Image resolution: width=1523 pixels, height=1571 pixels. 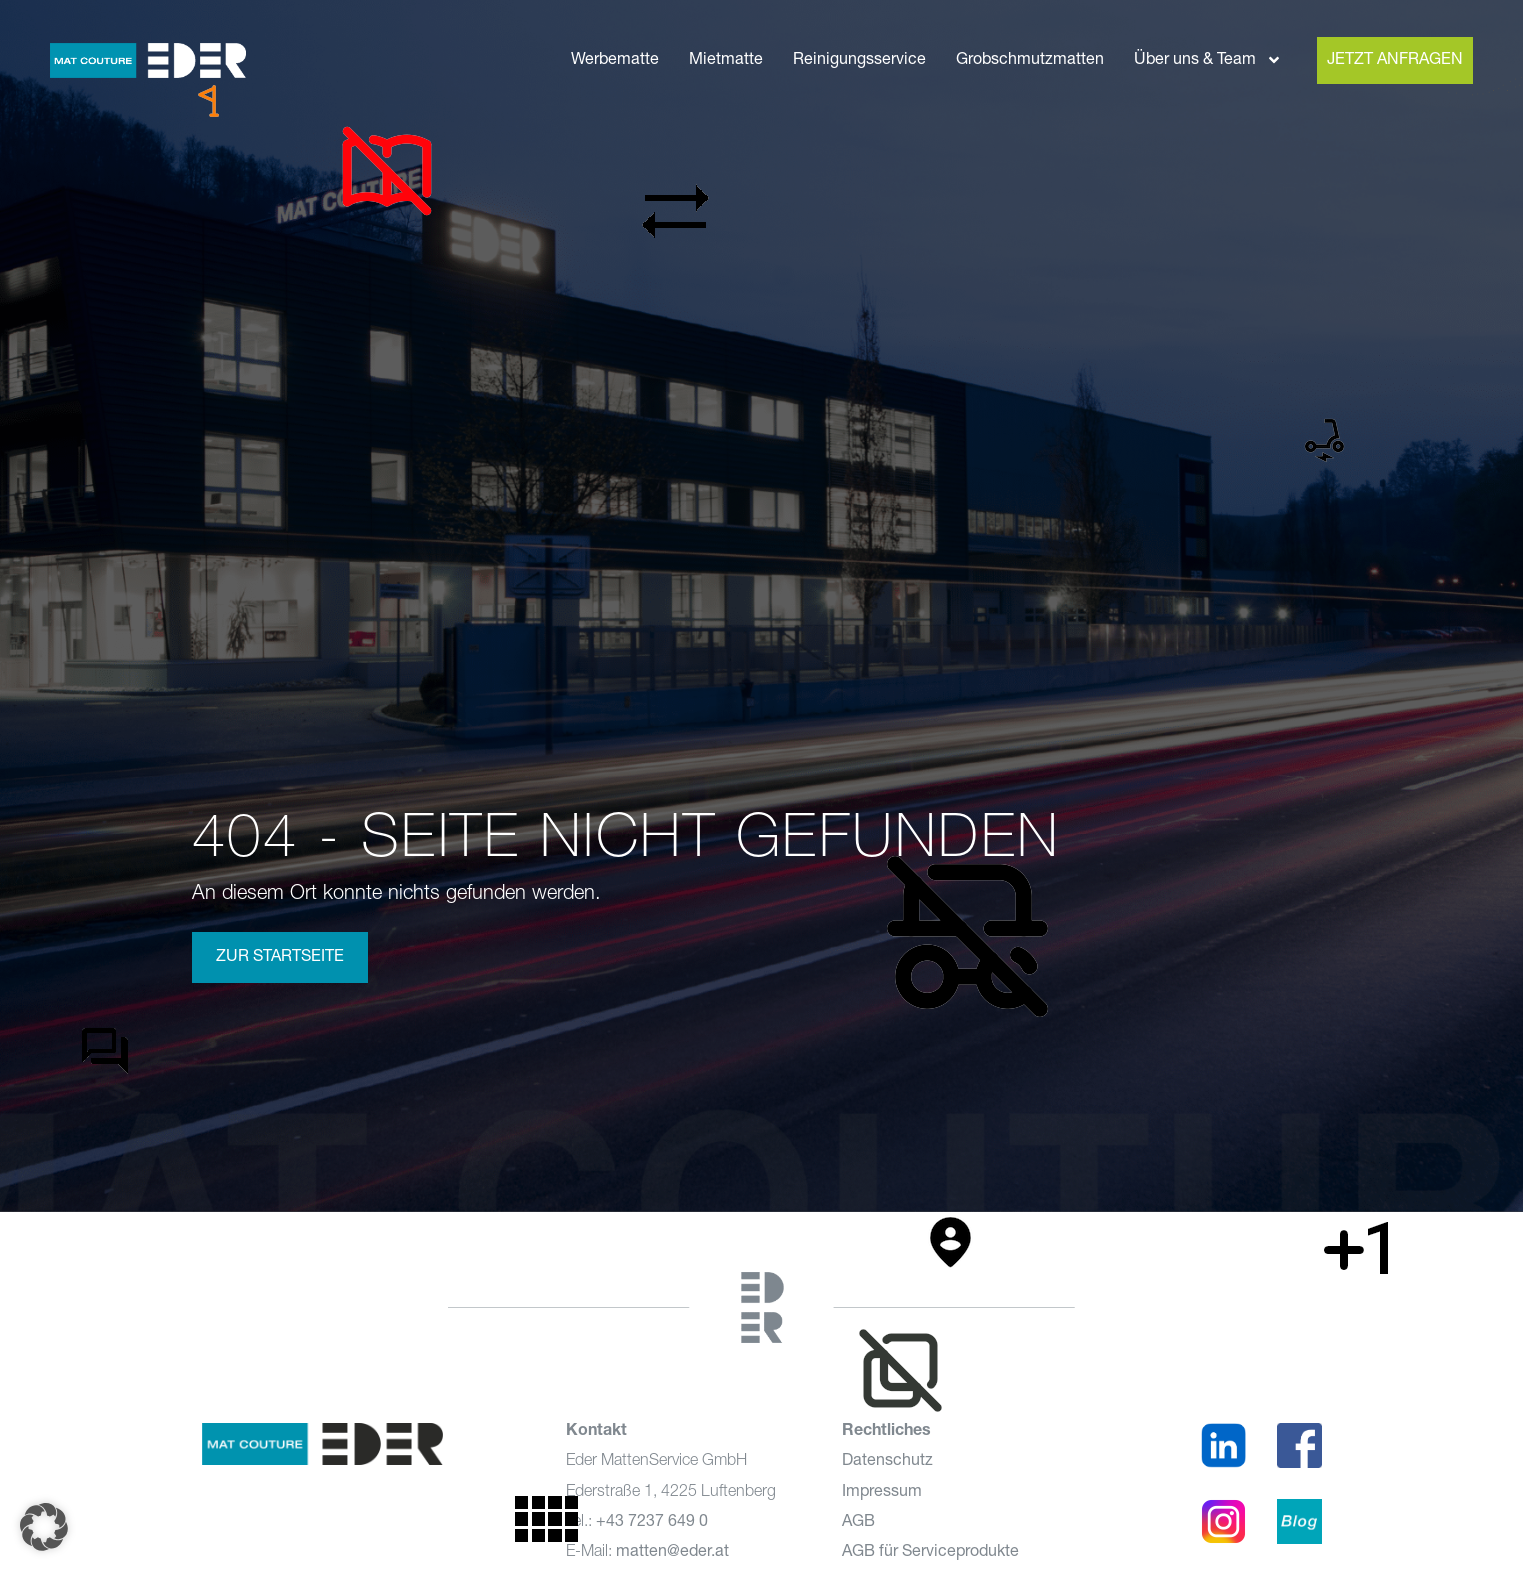 I want to click on switch to comfortable grid view, so click(x=545, y=1519).